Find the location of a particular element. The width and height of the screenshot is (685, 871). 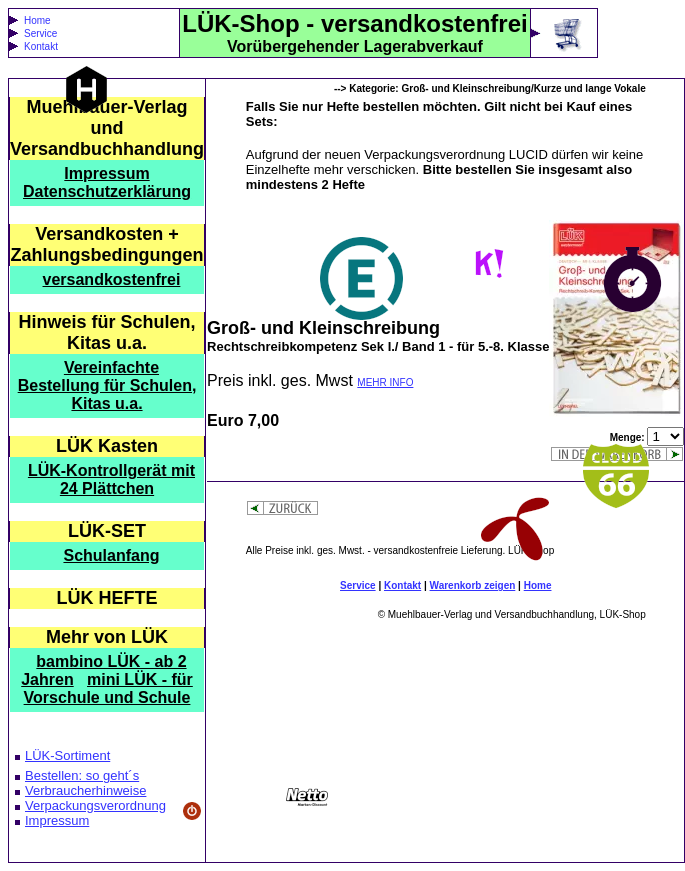

Hexo static site generator logo is located at coordinates (86, 89).